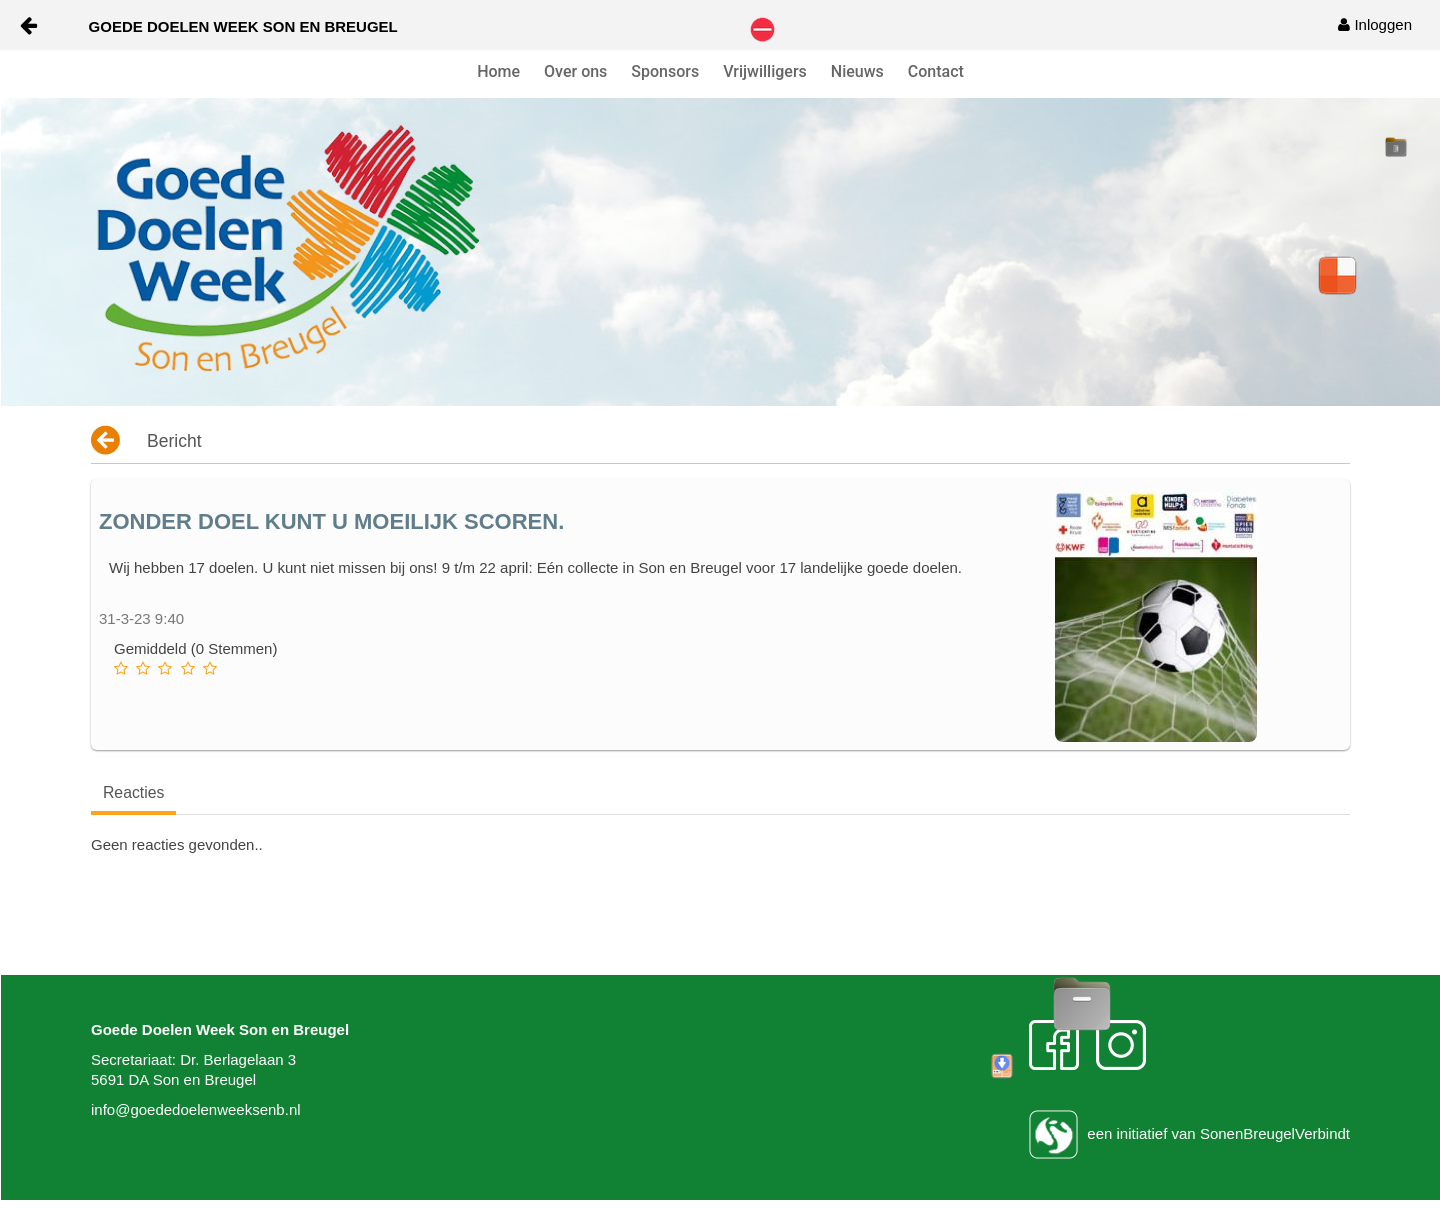 The image size is (1440, 1230). I want to click on open the file manager application, so click(1082, 1004).